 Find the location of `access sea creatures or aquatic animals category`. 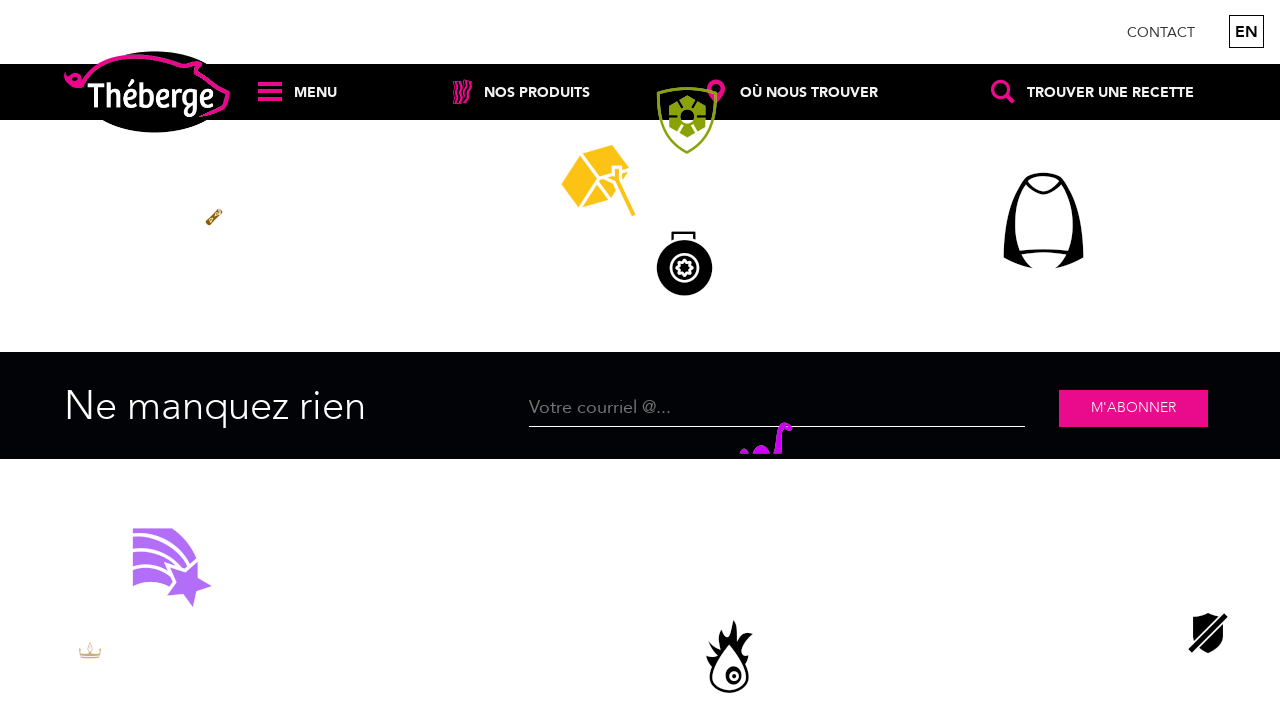

access sea creatures or aquatic animals category is located at coordinates (766, 438).